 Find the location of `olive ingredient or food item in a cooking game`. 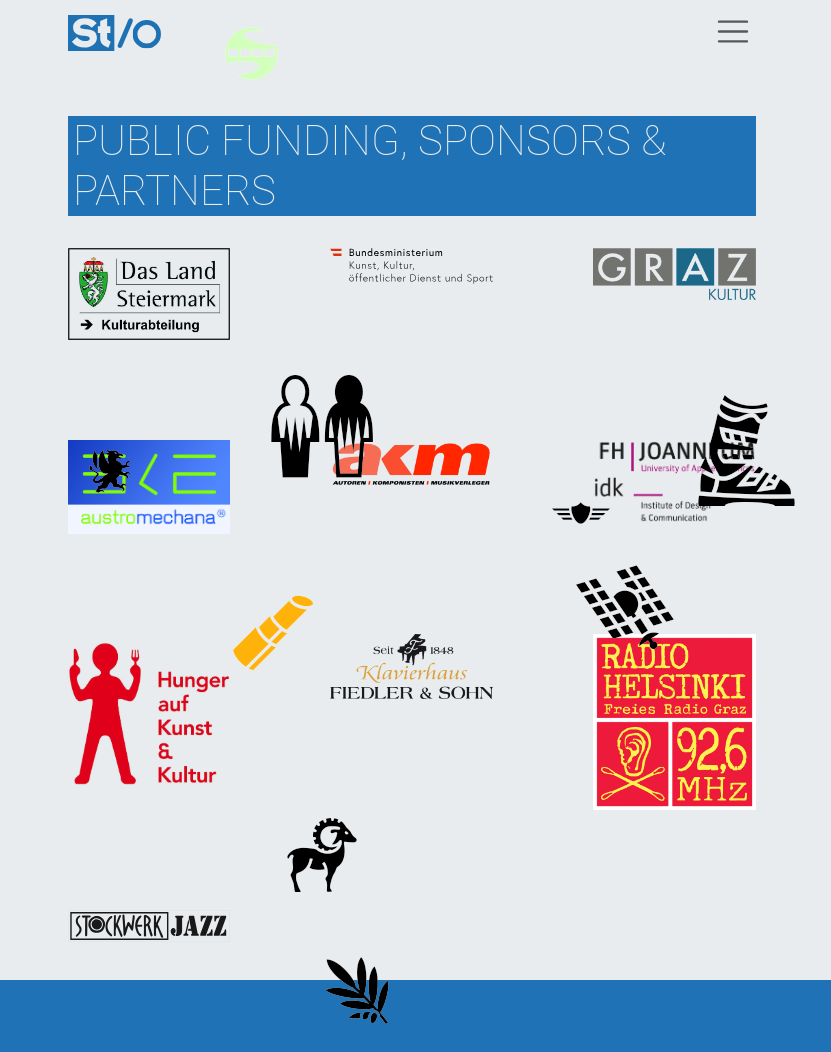

olive ingredient or food item in a cooking game is located at coordinates (358, 991).